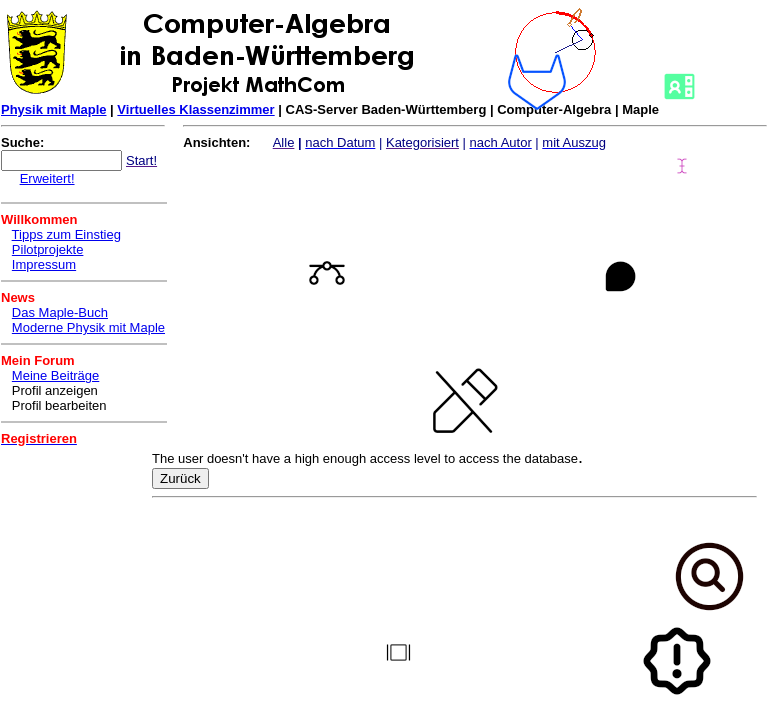 This screenshot has height=720, width=768. Describe the element at coordinates (620, 277) in the screenshot. I see `open chat or messaging` at that location.